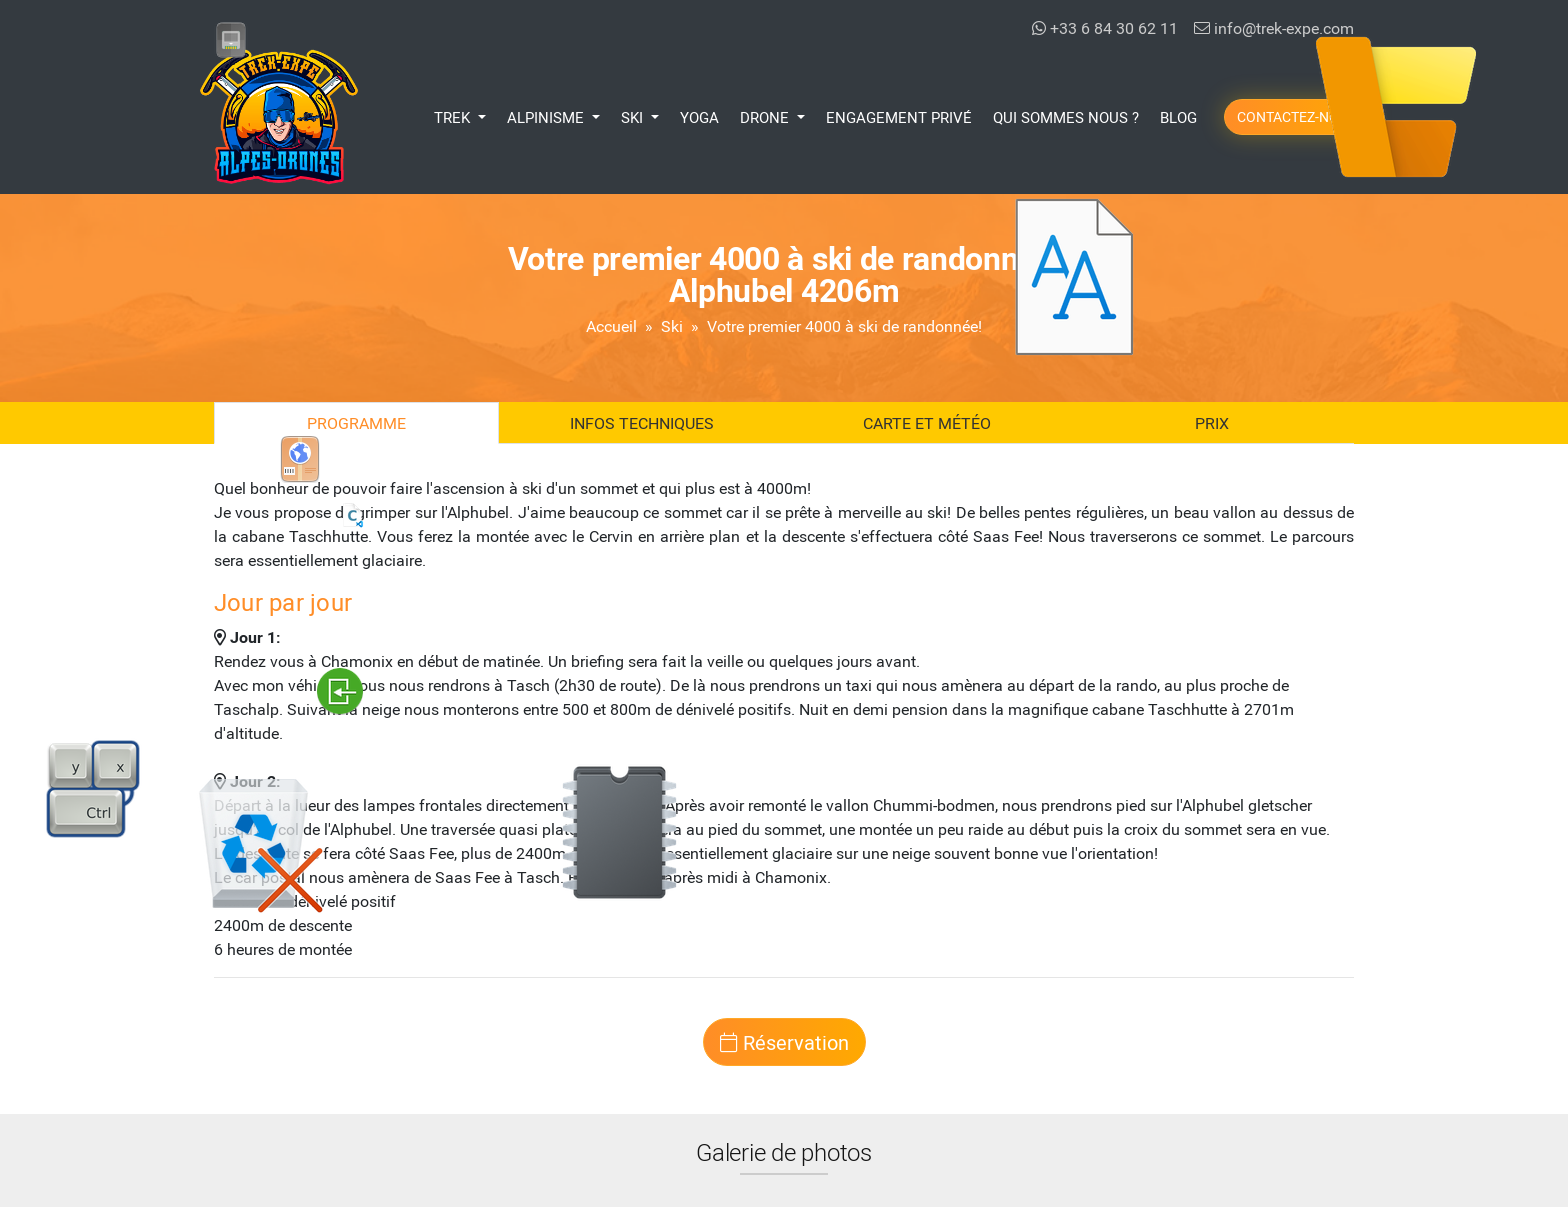 This screenshot has width=1568, height=1207. I want to click on open the commerce or shopping app, so click(1396, 107).